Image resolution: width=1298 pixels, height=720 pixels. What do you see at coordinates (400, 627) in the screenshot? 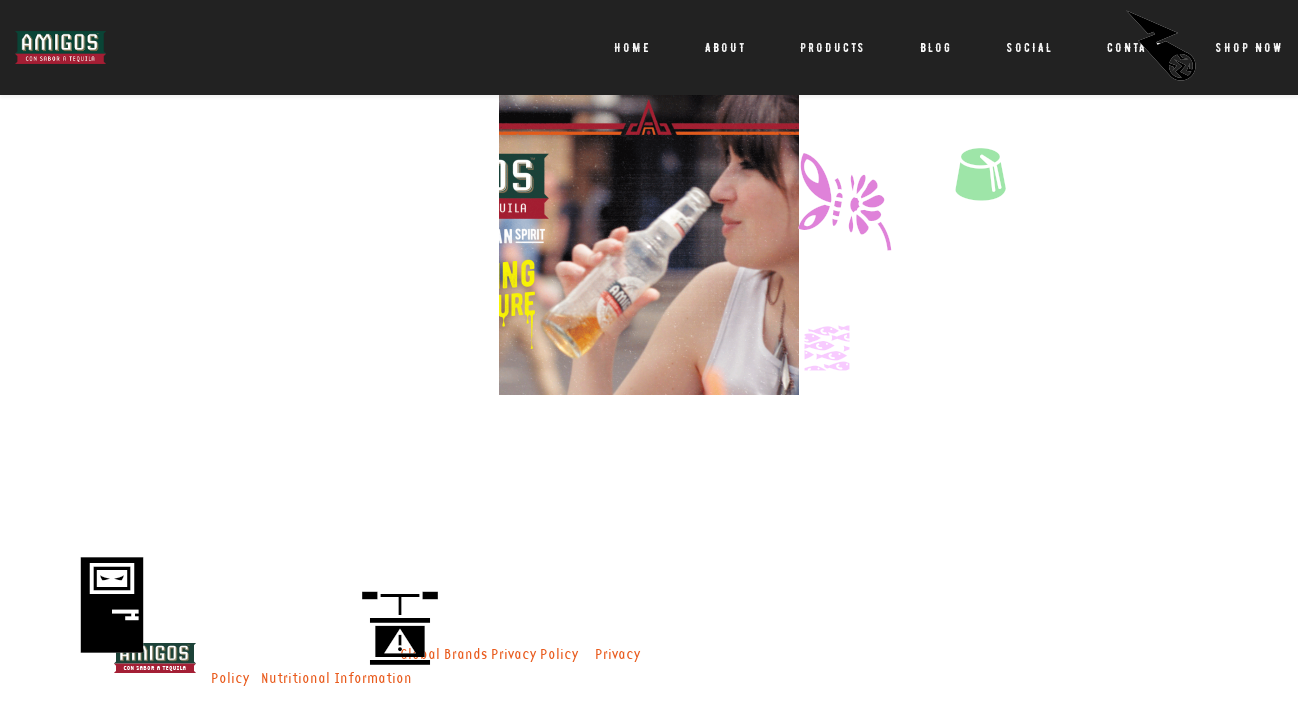
I see `trigger an explosive or demolition action in-game` at bounding box center [400, 627].